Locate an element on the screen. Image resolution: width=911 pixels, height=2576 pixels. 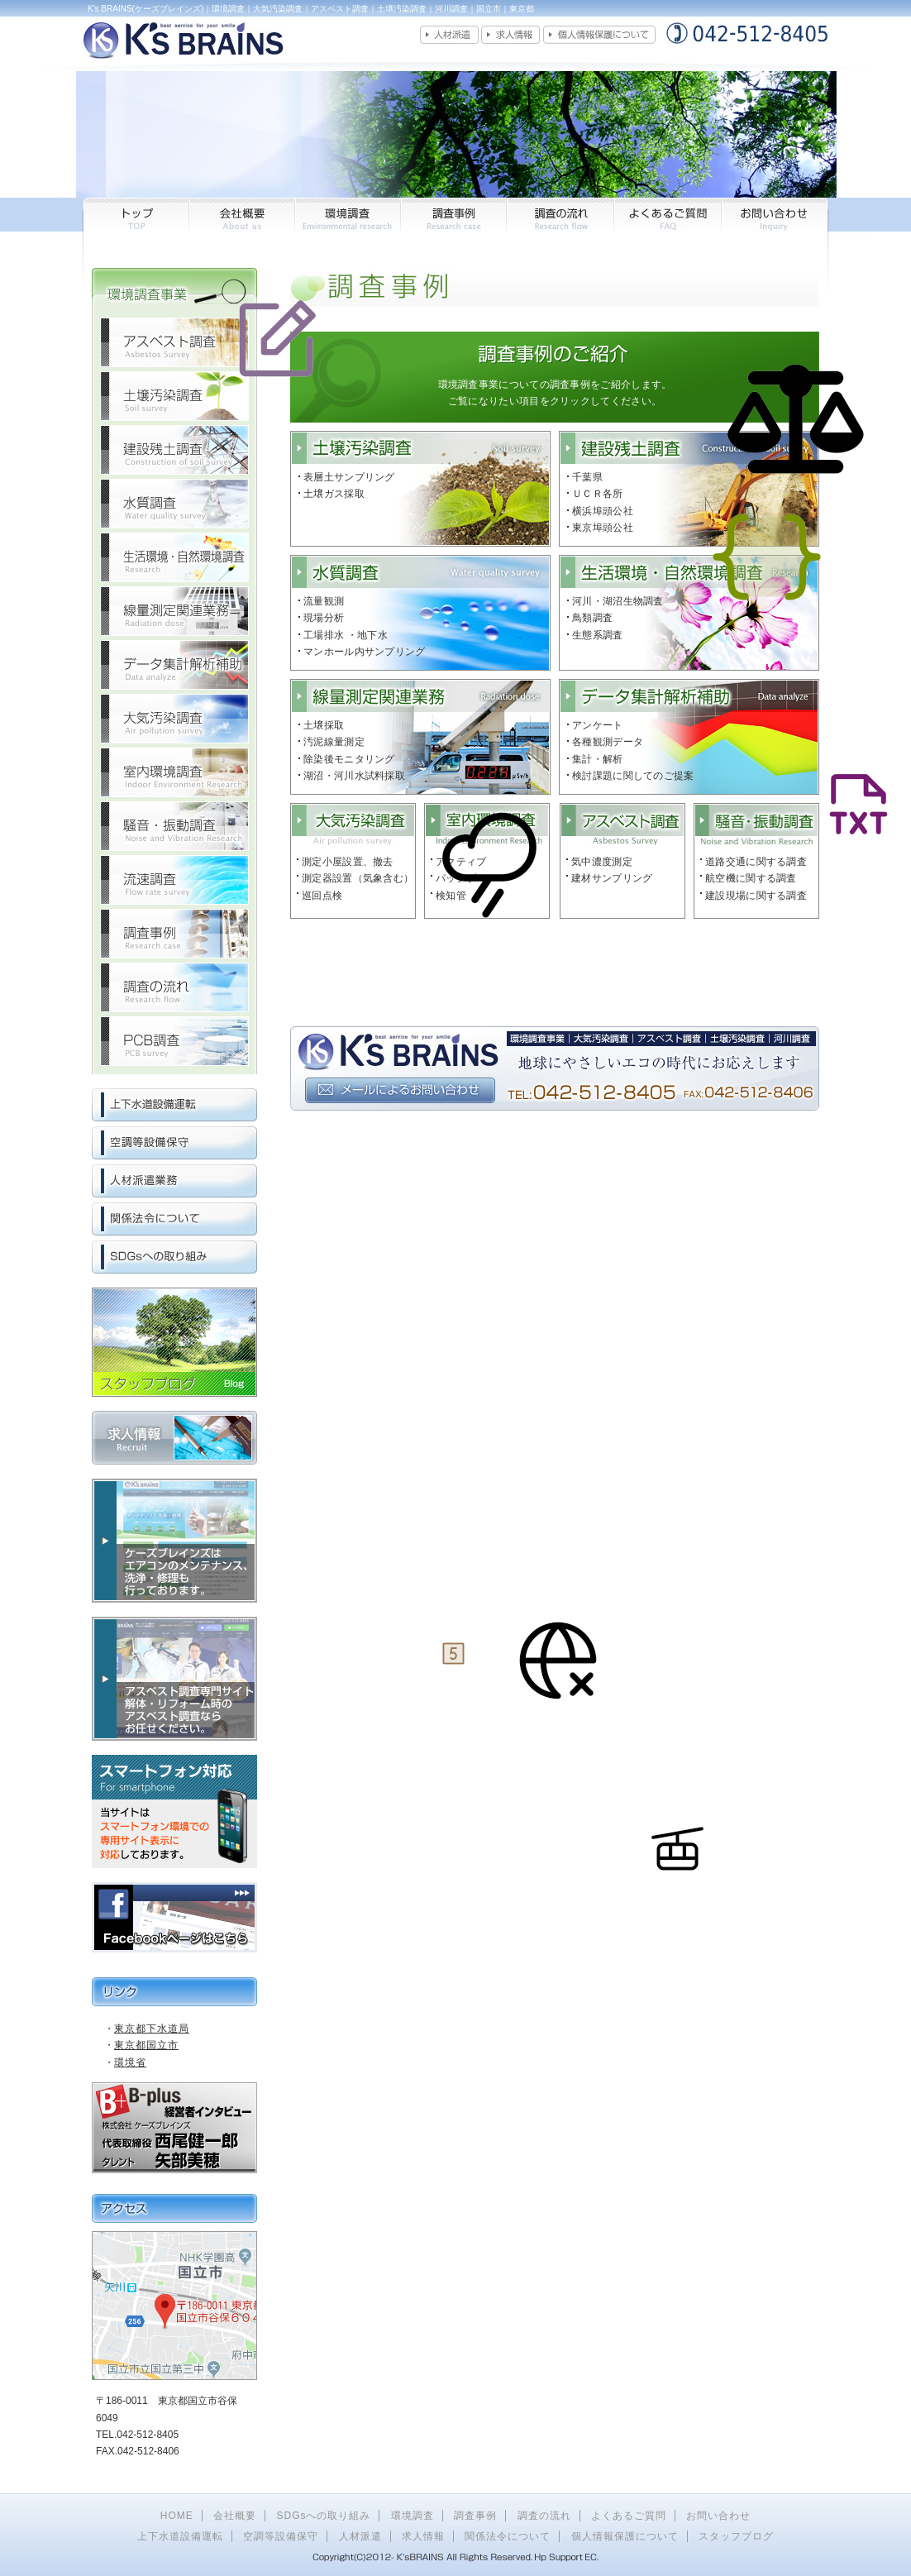
compose a new note is located at coordinates (276, 340).